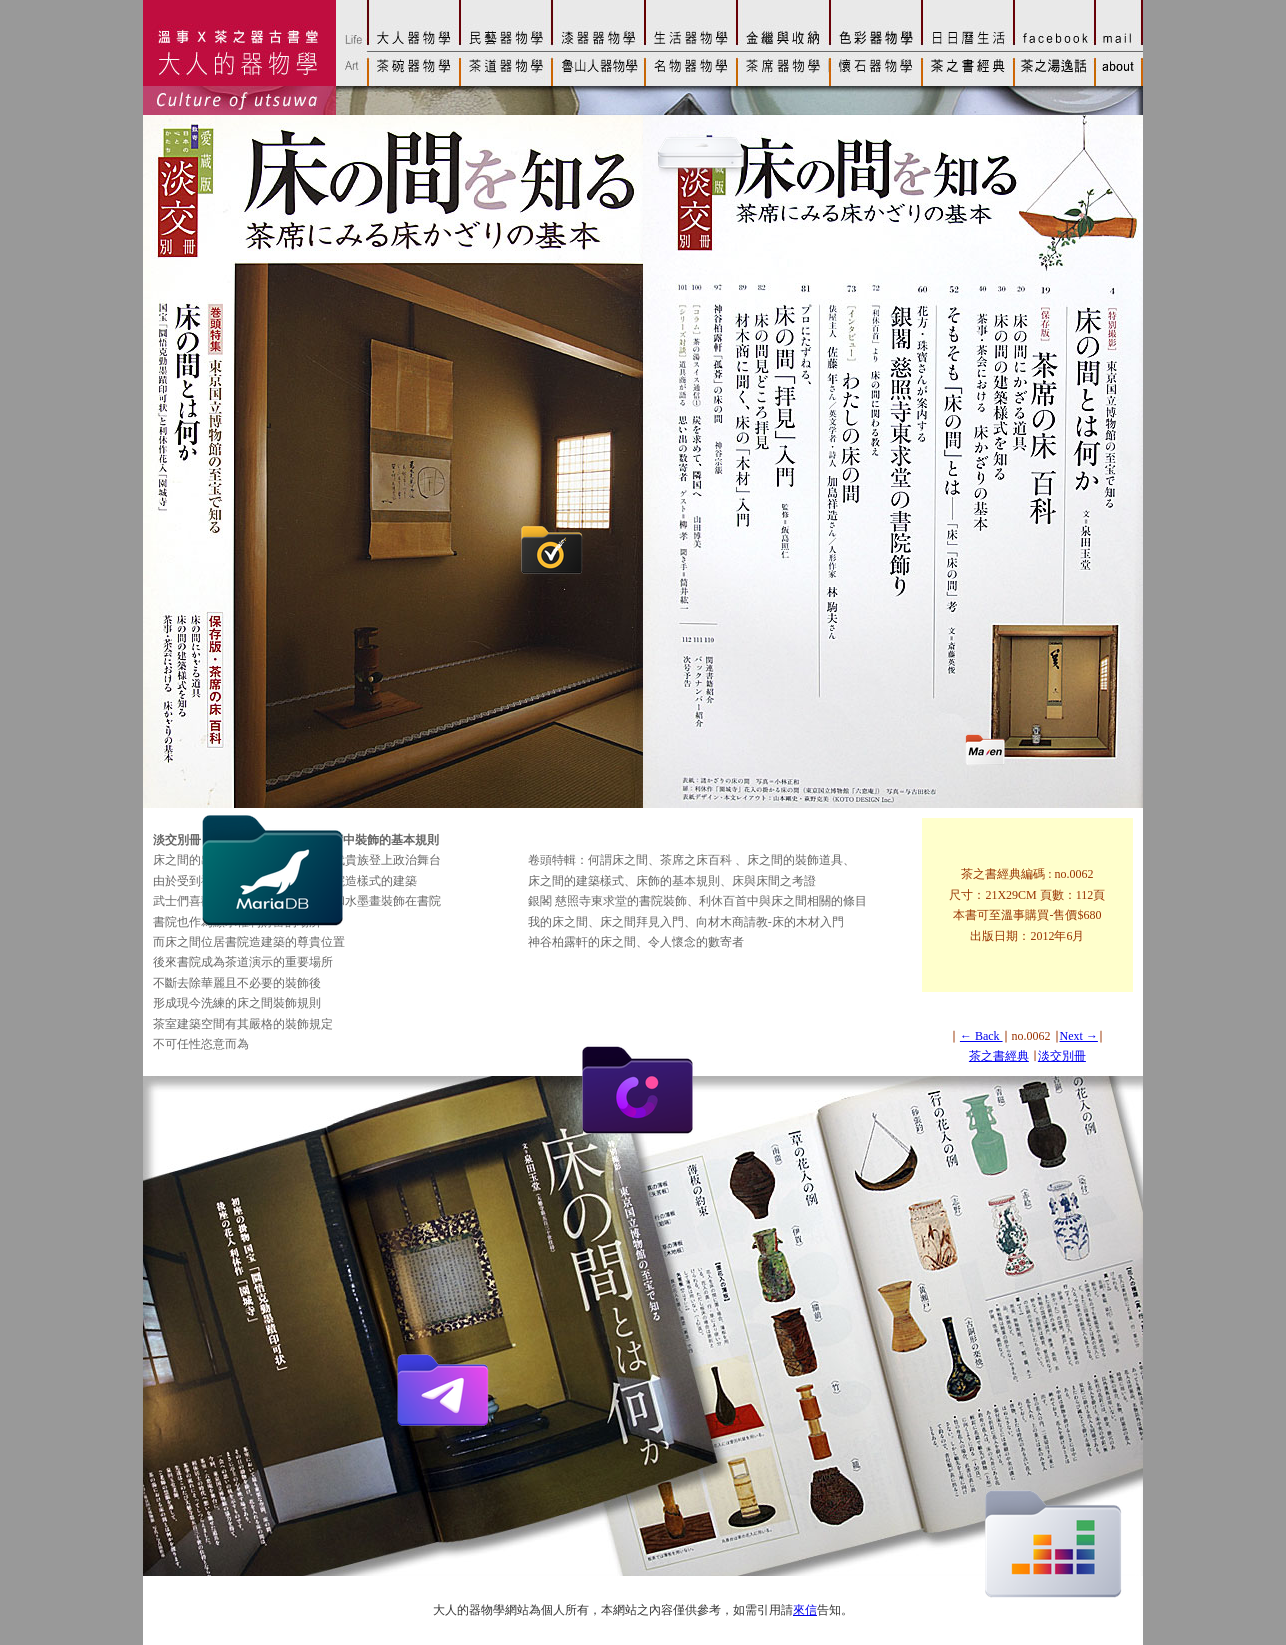 This screenshot has height=1645, width=1286. I want to click on open norton antivirus files folder, so click(551, 551).